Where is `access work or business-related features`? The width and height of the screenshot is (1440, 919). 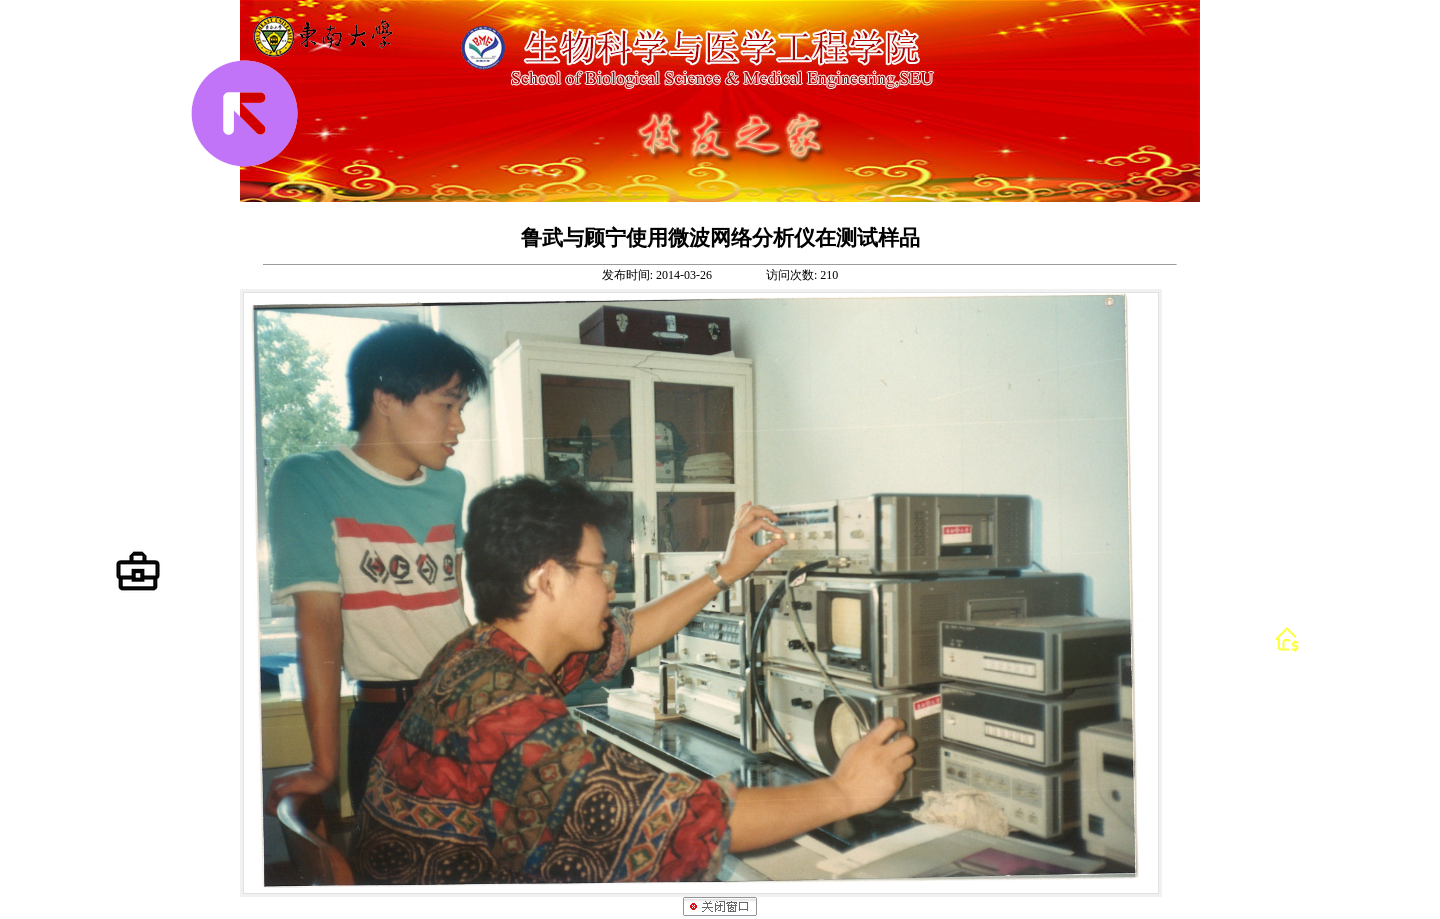
access work or business-related features is located at coordinates (138, 571).